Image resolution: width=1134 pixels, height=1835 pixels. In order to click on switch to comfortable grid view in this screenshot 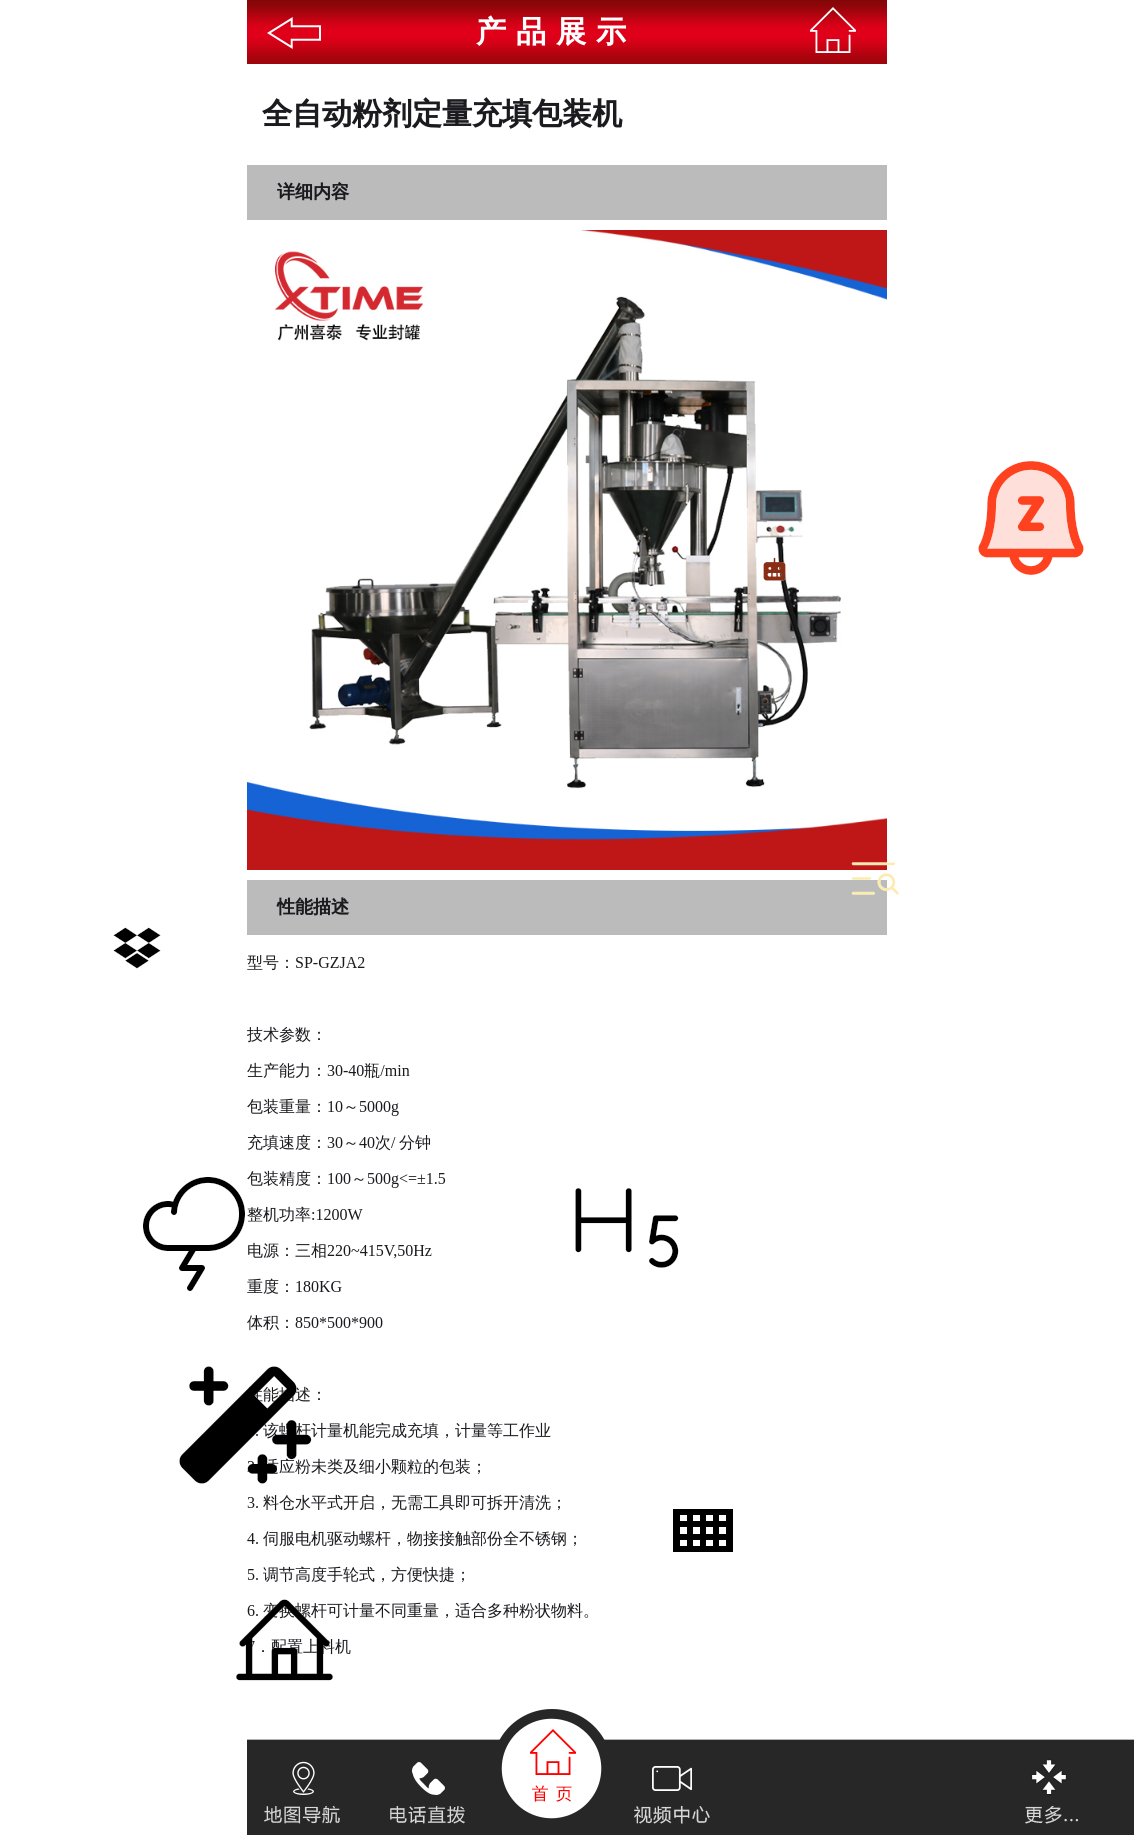, I will do `click(701, 1530)`.